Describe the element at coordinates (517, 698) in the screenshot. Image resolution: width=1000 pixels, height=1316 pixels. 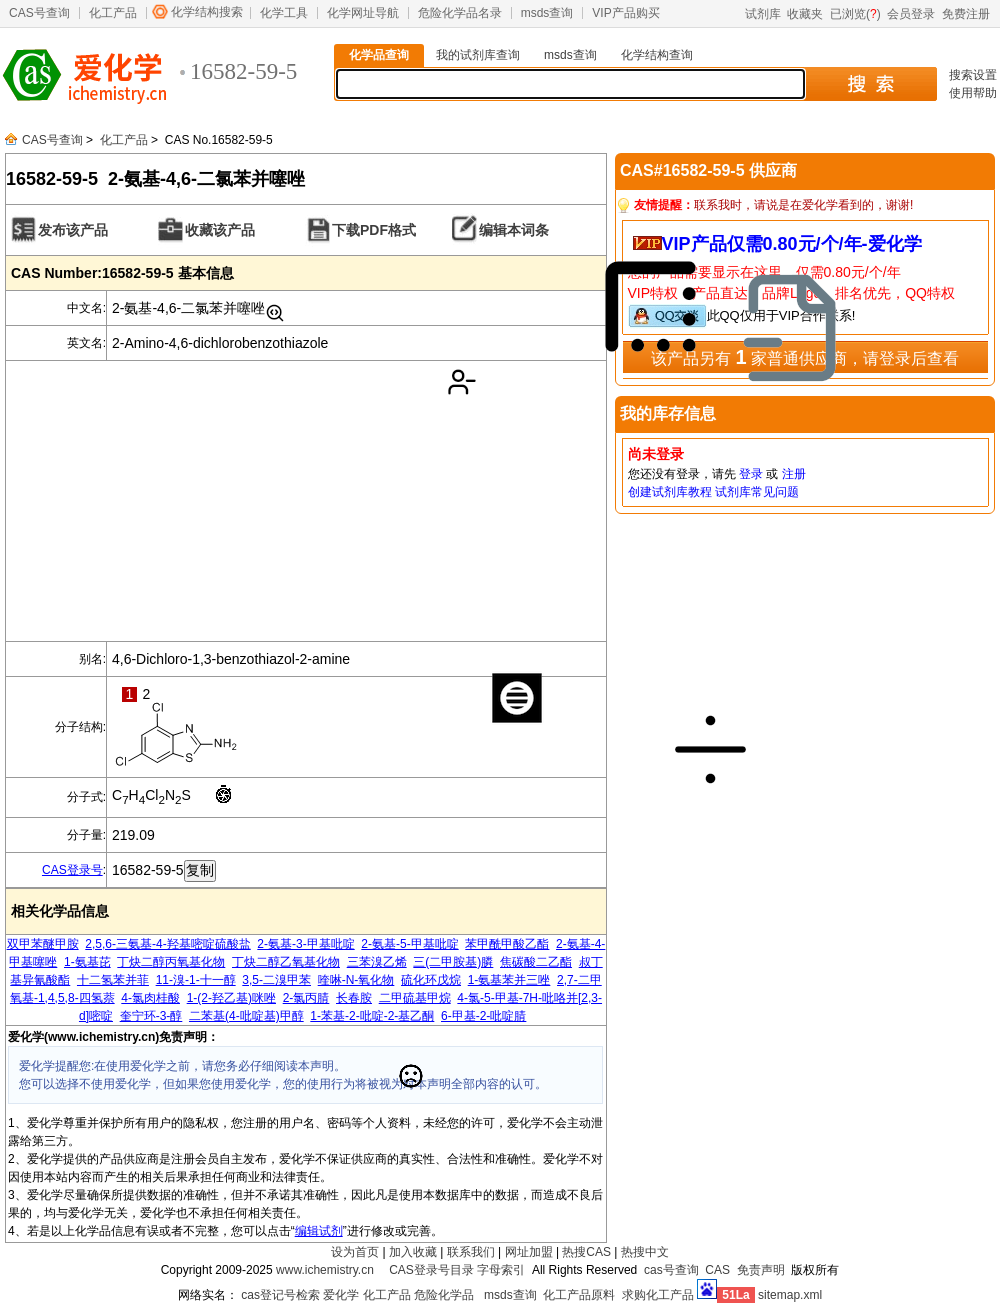
I see `access heating, ventilation, and air conditioning controls` at that location.